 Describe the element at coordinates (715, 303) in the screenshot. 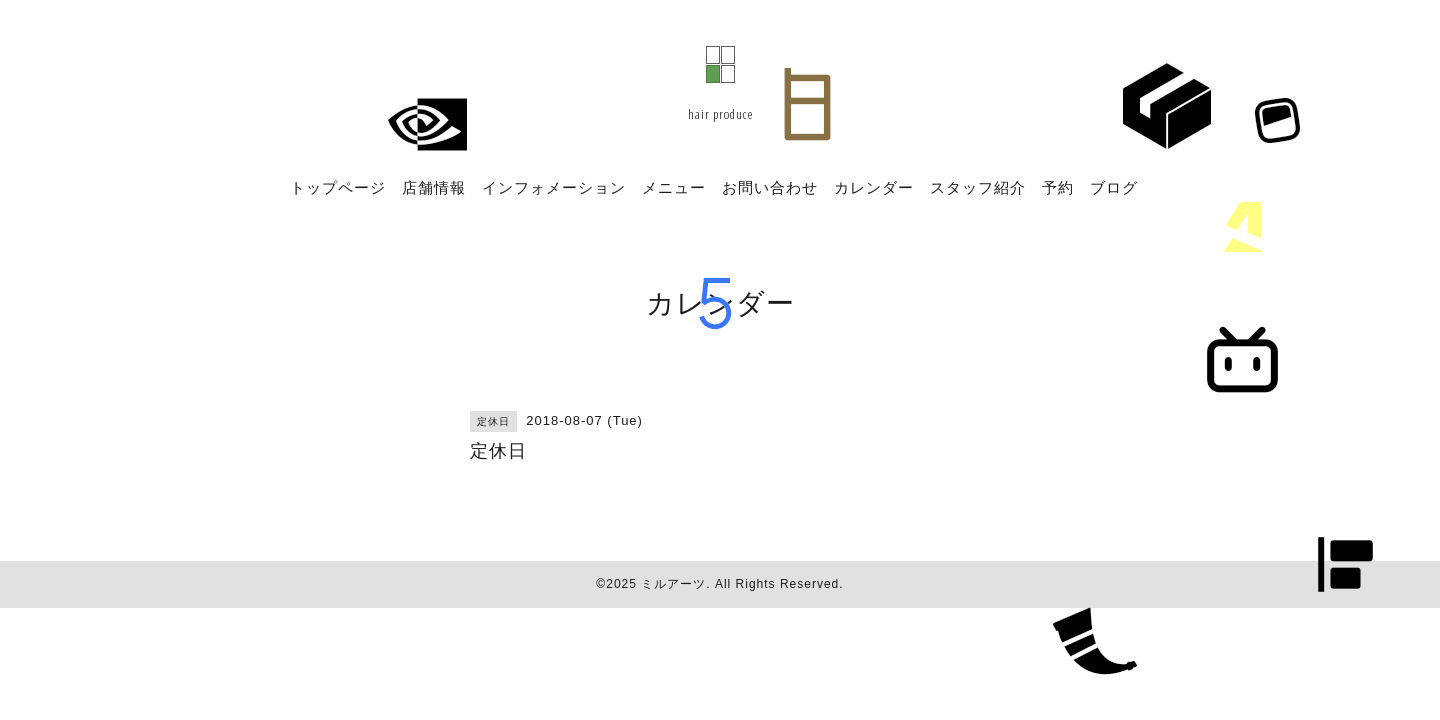

I see `indicates step 5 in a numbered sequence` at that location.